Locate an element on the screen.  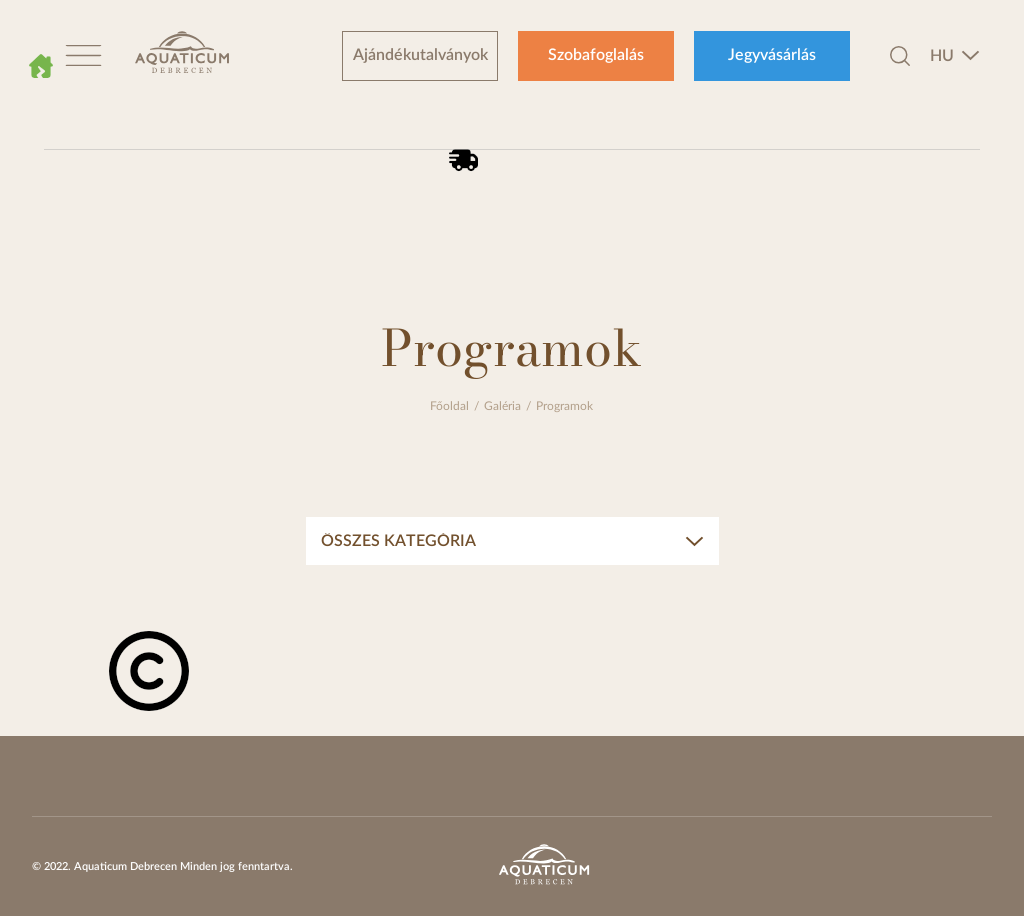
indicates copyrighted content is located at coordinates (149, 671).